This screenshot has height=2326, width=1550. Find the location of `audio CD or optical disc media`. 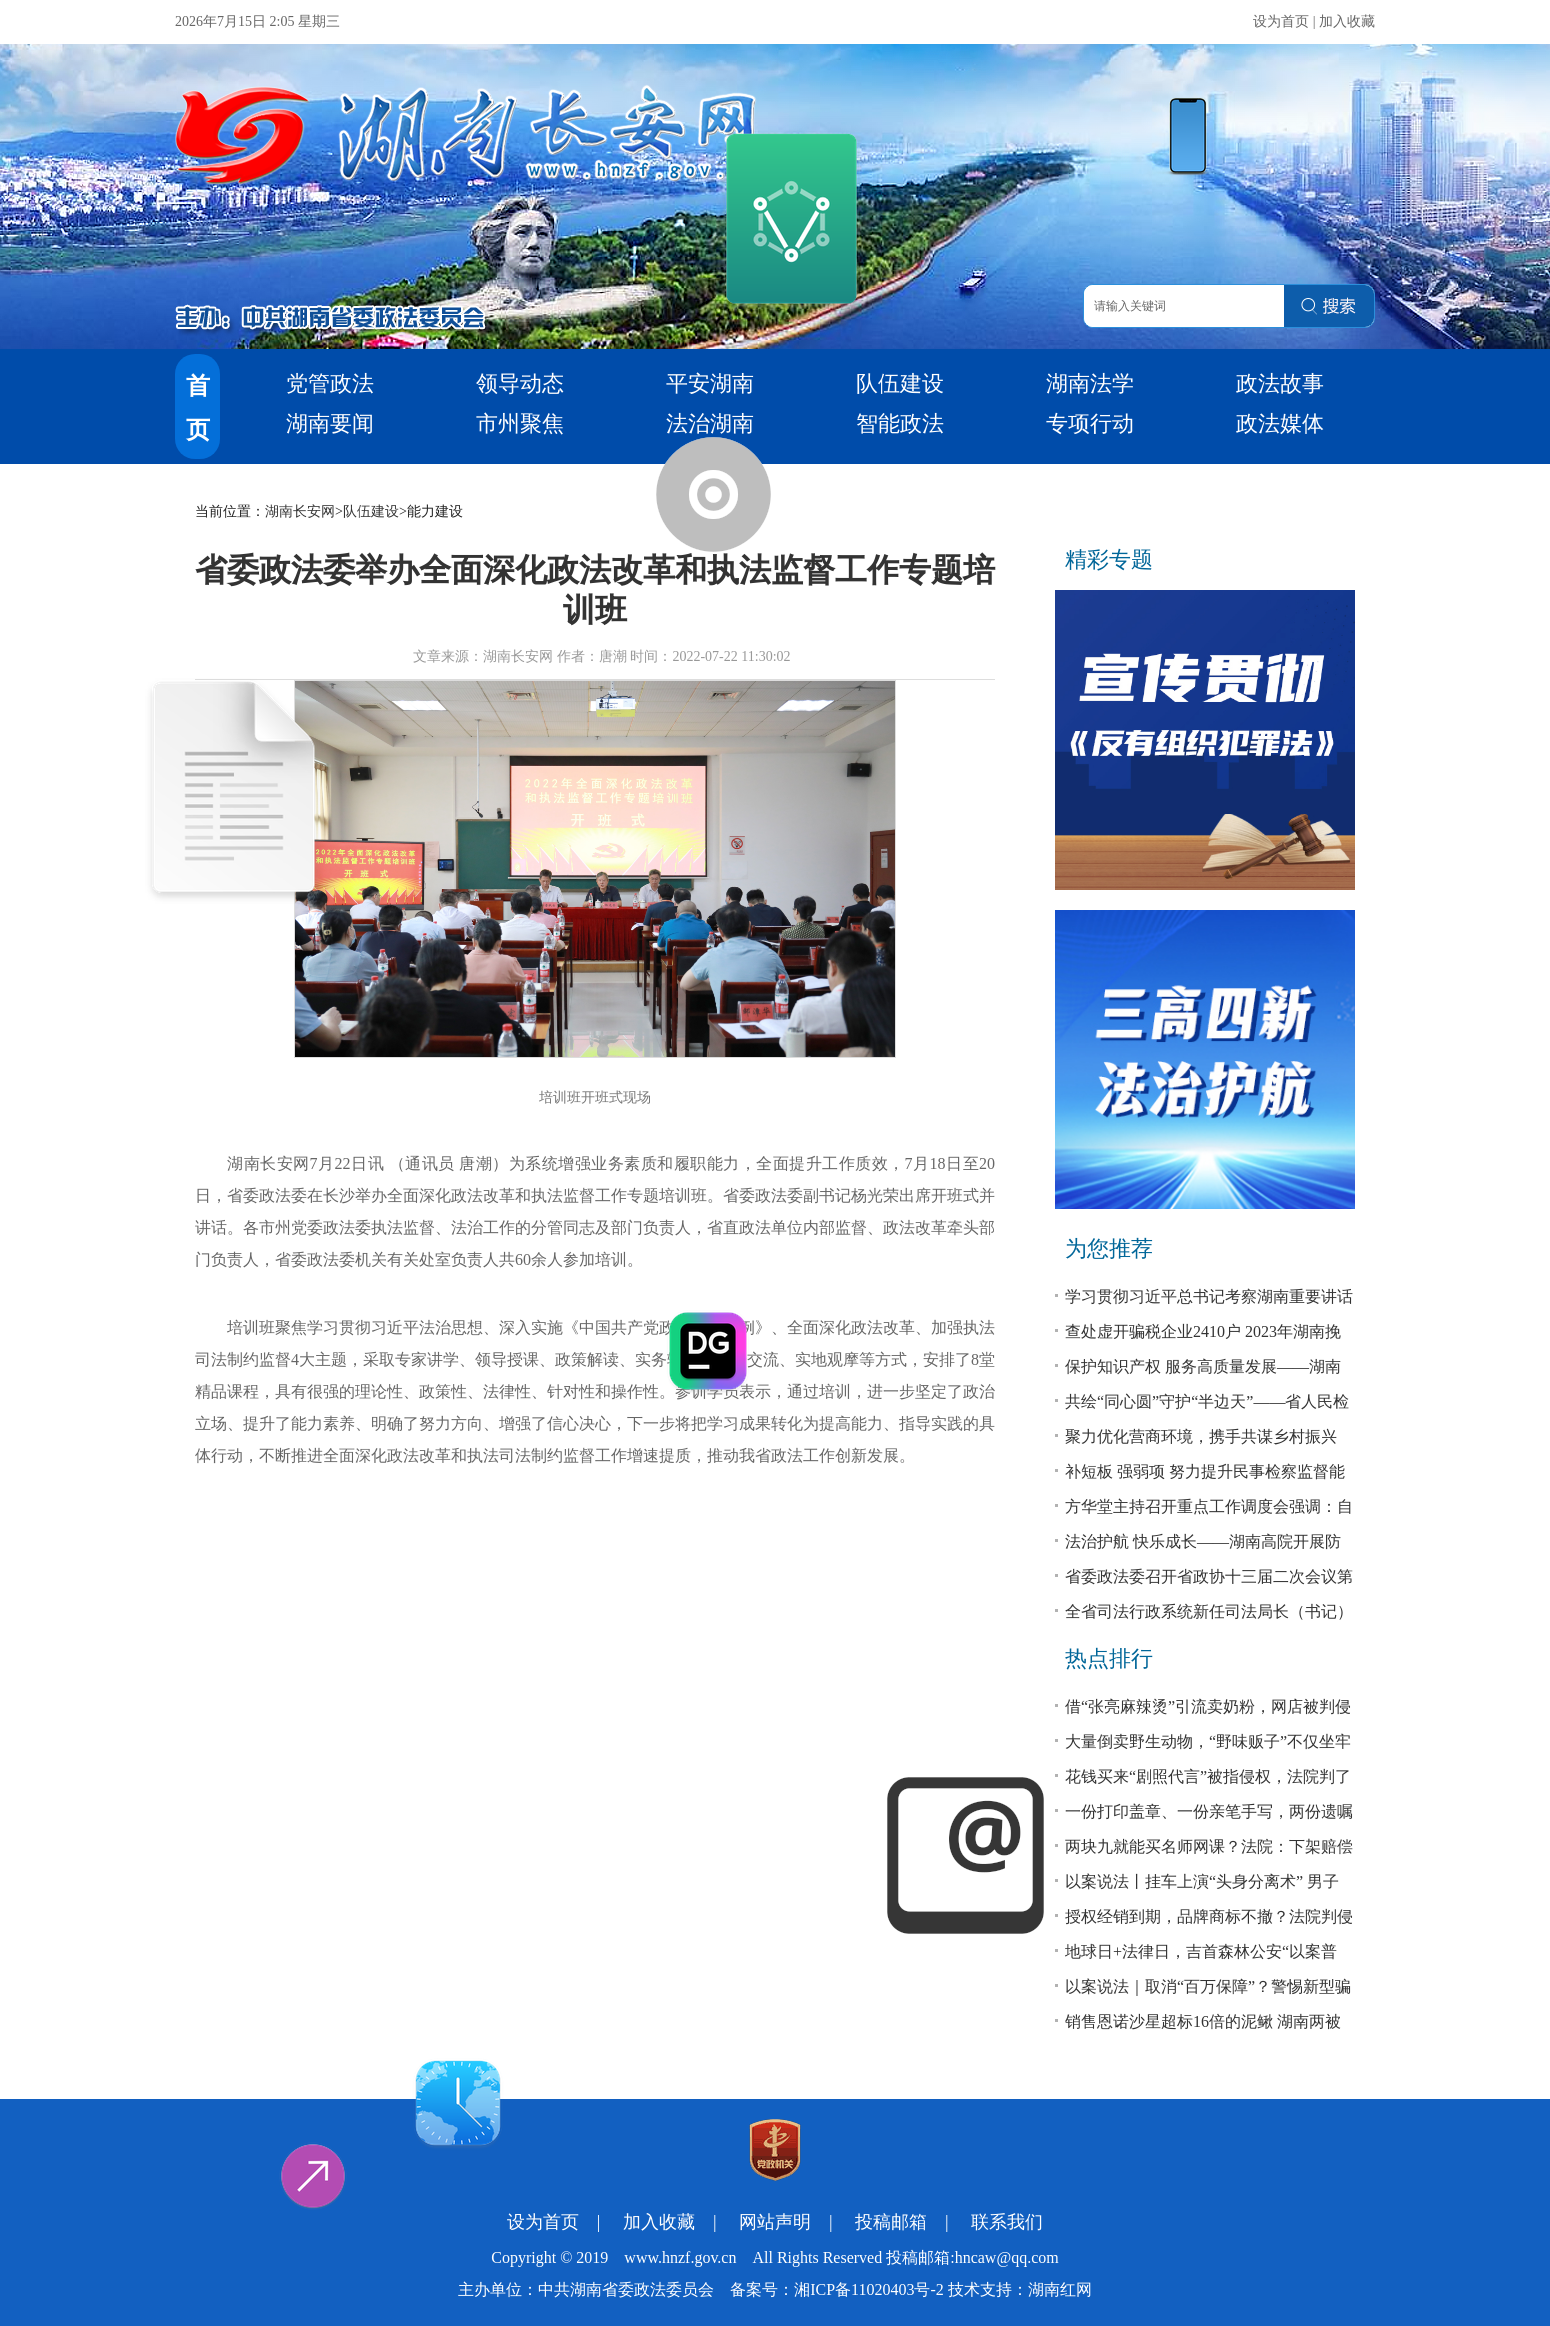

audio CD or optical disc media is located at coordinates (713, 494).